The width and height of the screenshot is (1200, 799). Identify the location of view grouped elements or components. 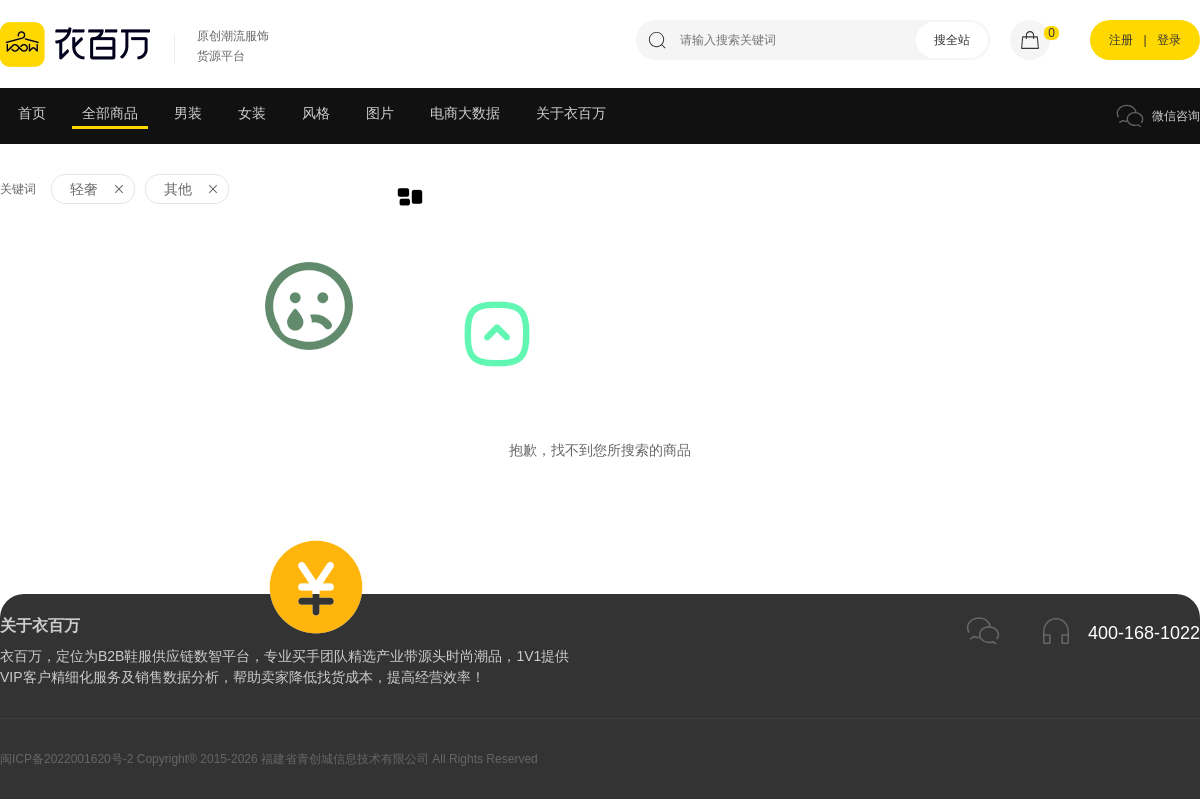
(410, 196).